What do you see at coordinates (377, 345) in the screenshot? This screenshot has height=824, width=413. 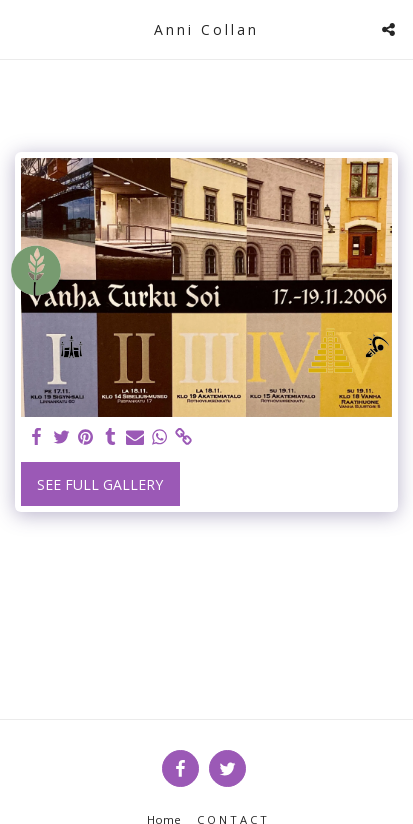 I see `equip a magic staff or wand` at bounding box center [377, 345].